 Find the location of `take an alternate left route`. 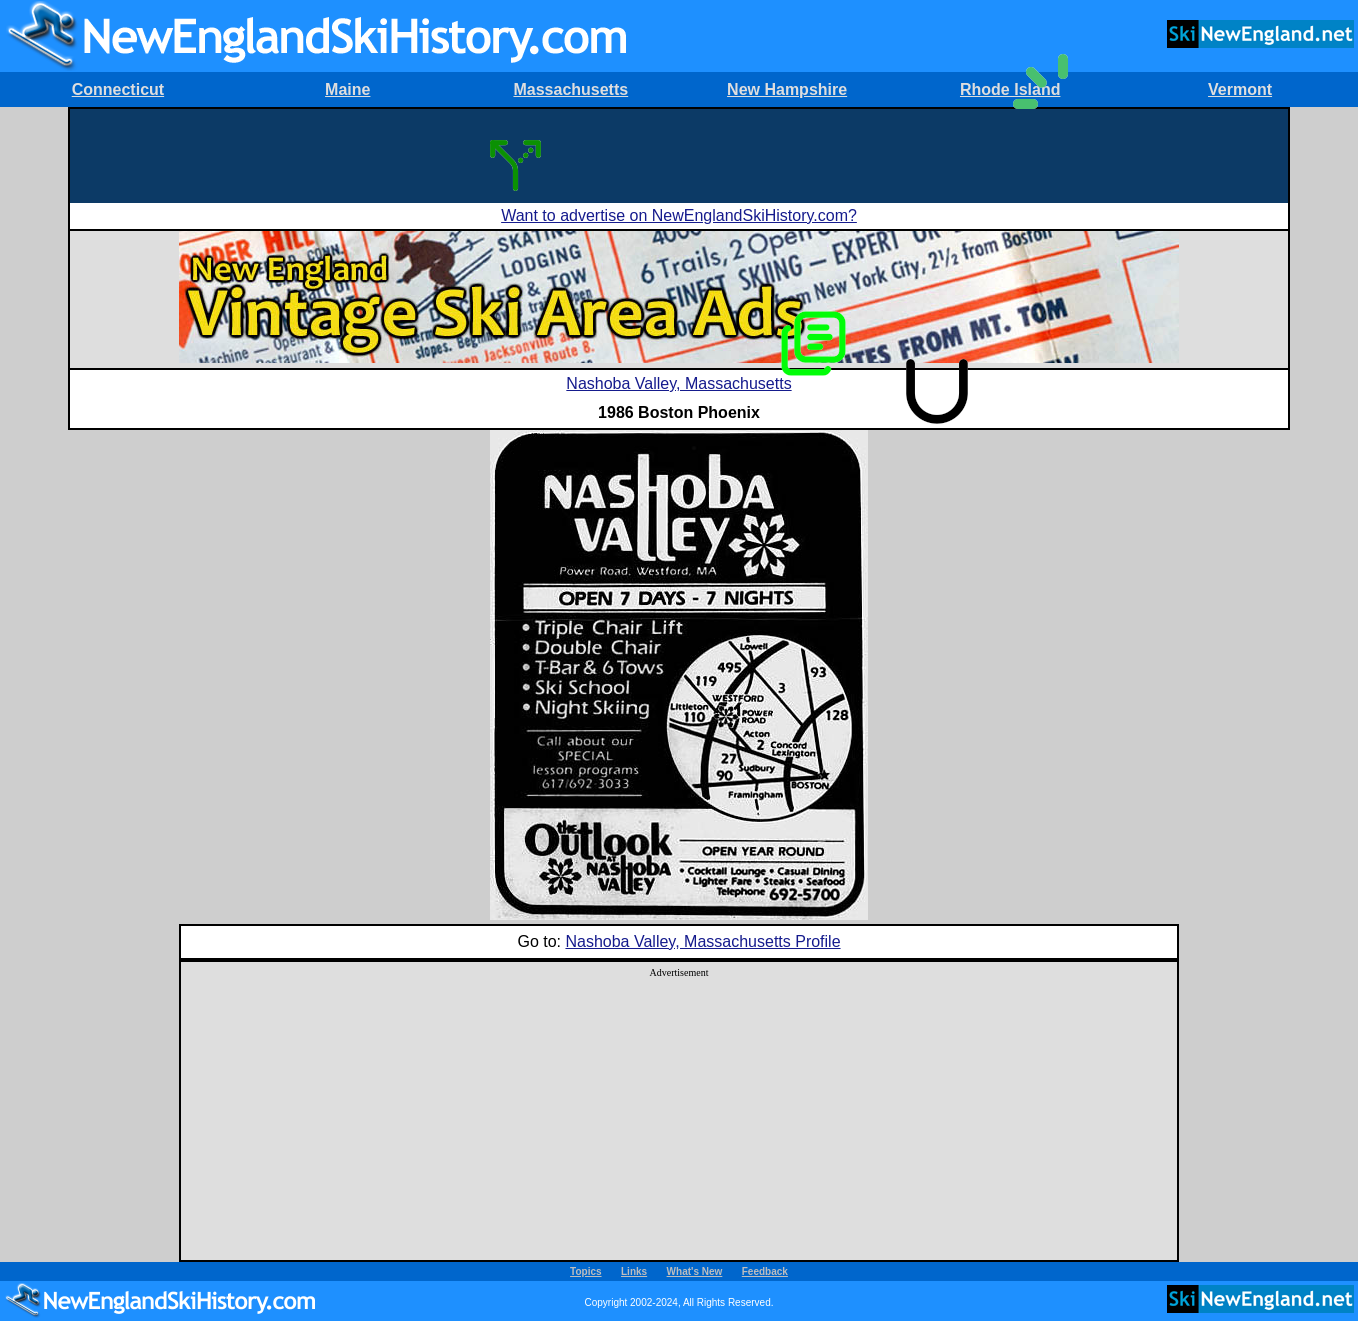

take an alternate left route is located at coordinates (515, 165).